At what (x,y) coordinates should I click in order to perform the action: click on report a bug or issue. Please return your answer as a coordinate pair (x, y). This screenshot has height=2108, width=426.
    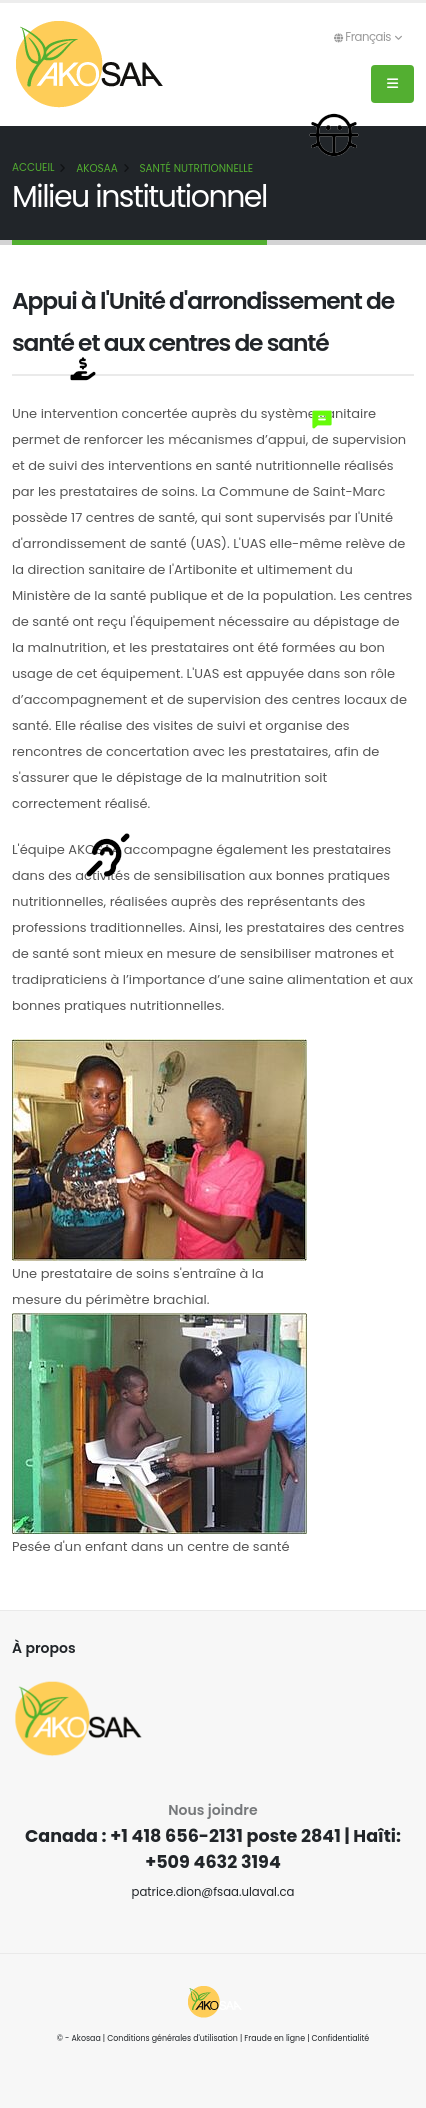
    Looking at the image, I should click on (334, 135).